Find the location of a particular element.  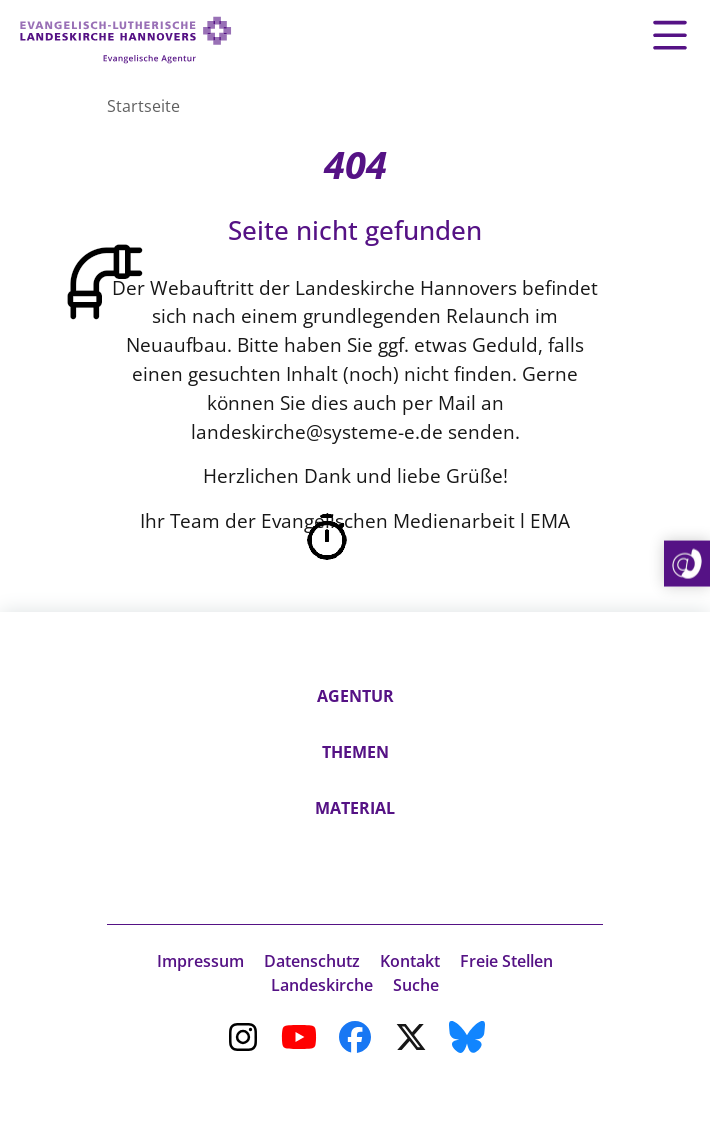

plumbing or pipe system settings is located at coordinates (102, 279).